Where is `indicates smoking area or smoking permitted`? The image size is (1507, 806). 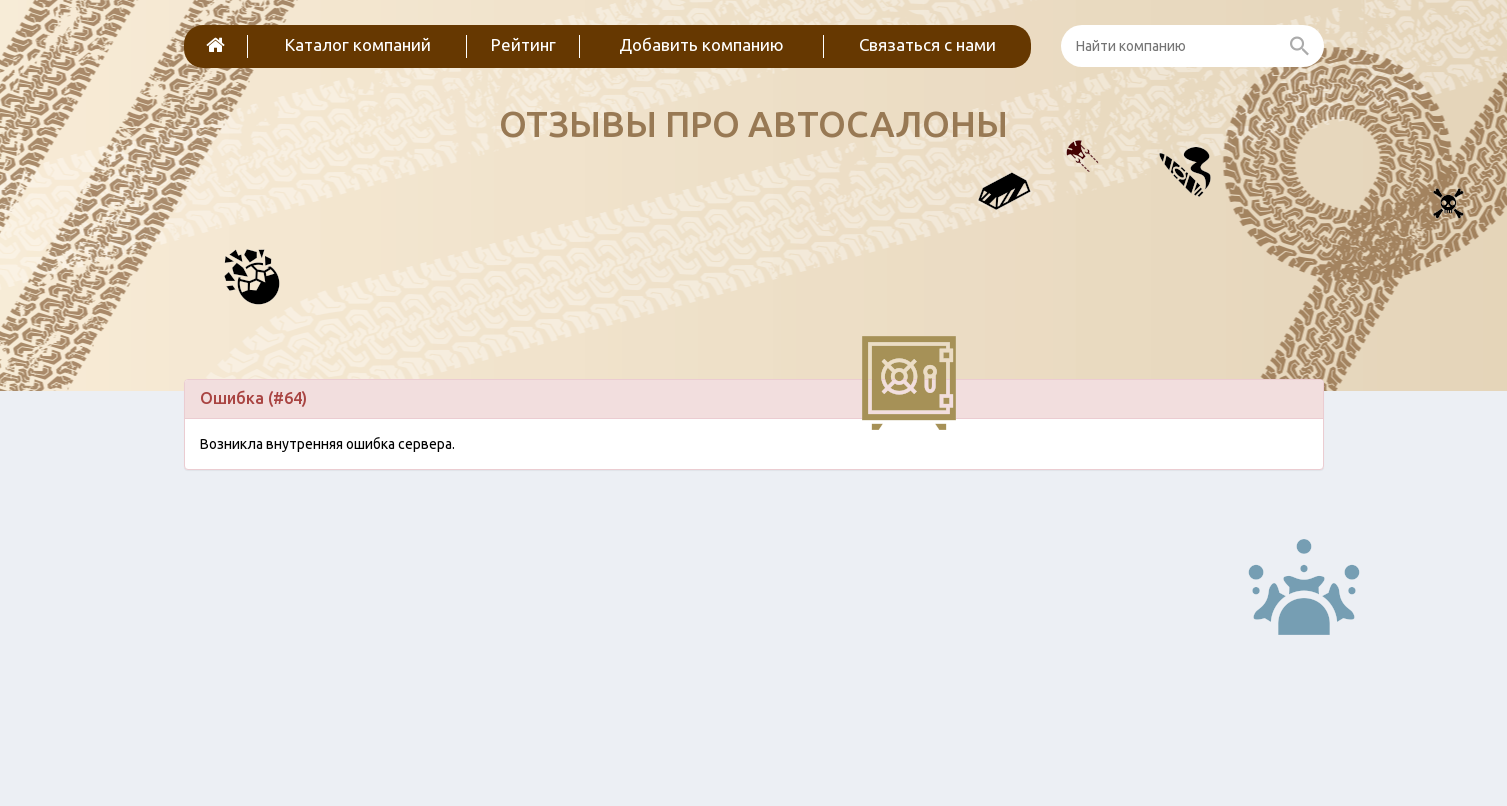 indicates smoking area or smoking permitted is located at coordinates (1185, 172).